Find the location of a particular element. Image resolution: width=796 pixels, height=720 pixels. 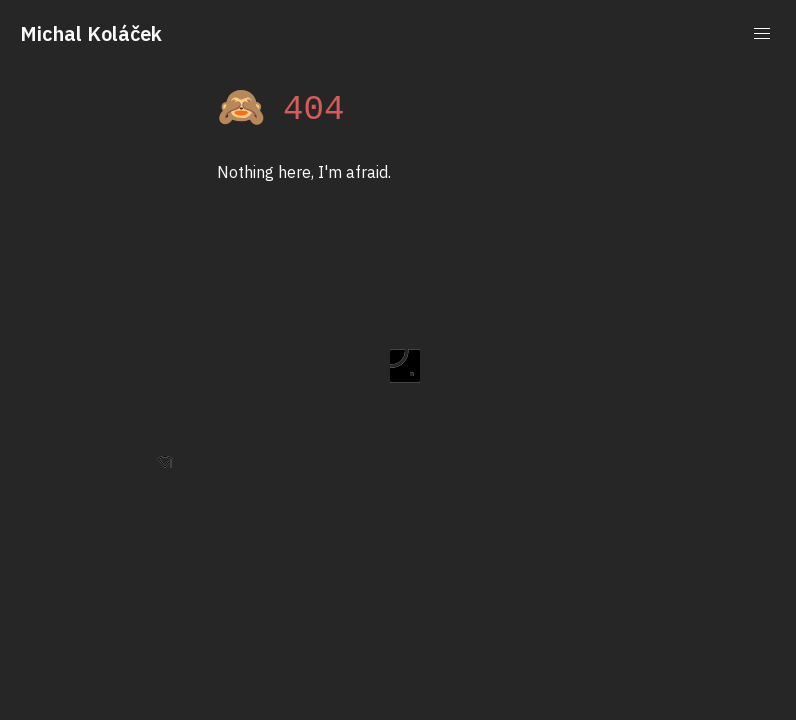

indicates wifi connection error or problem is located at coordinates (165, 462).